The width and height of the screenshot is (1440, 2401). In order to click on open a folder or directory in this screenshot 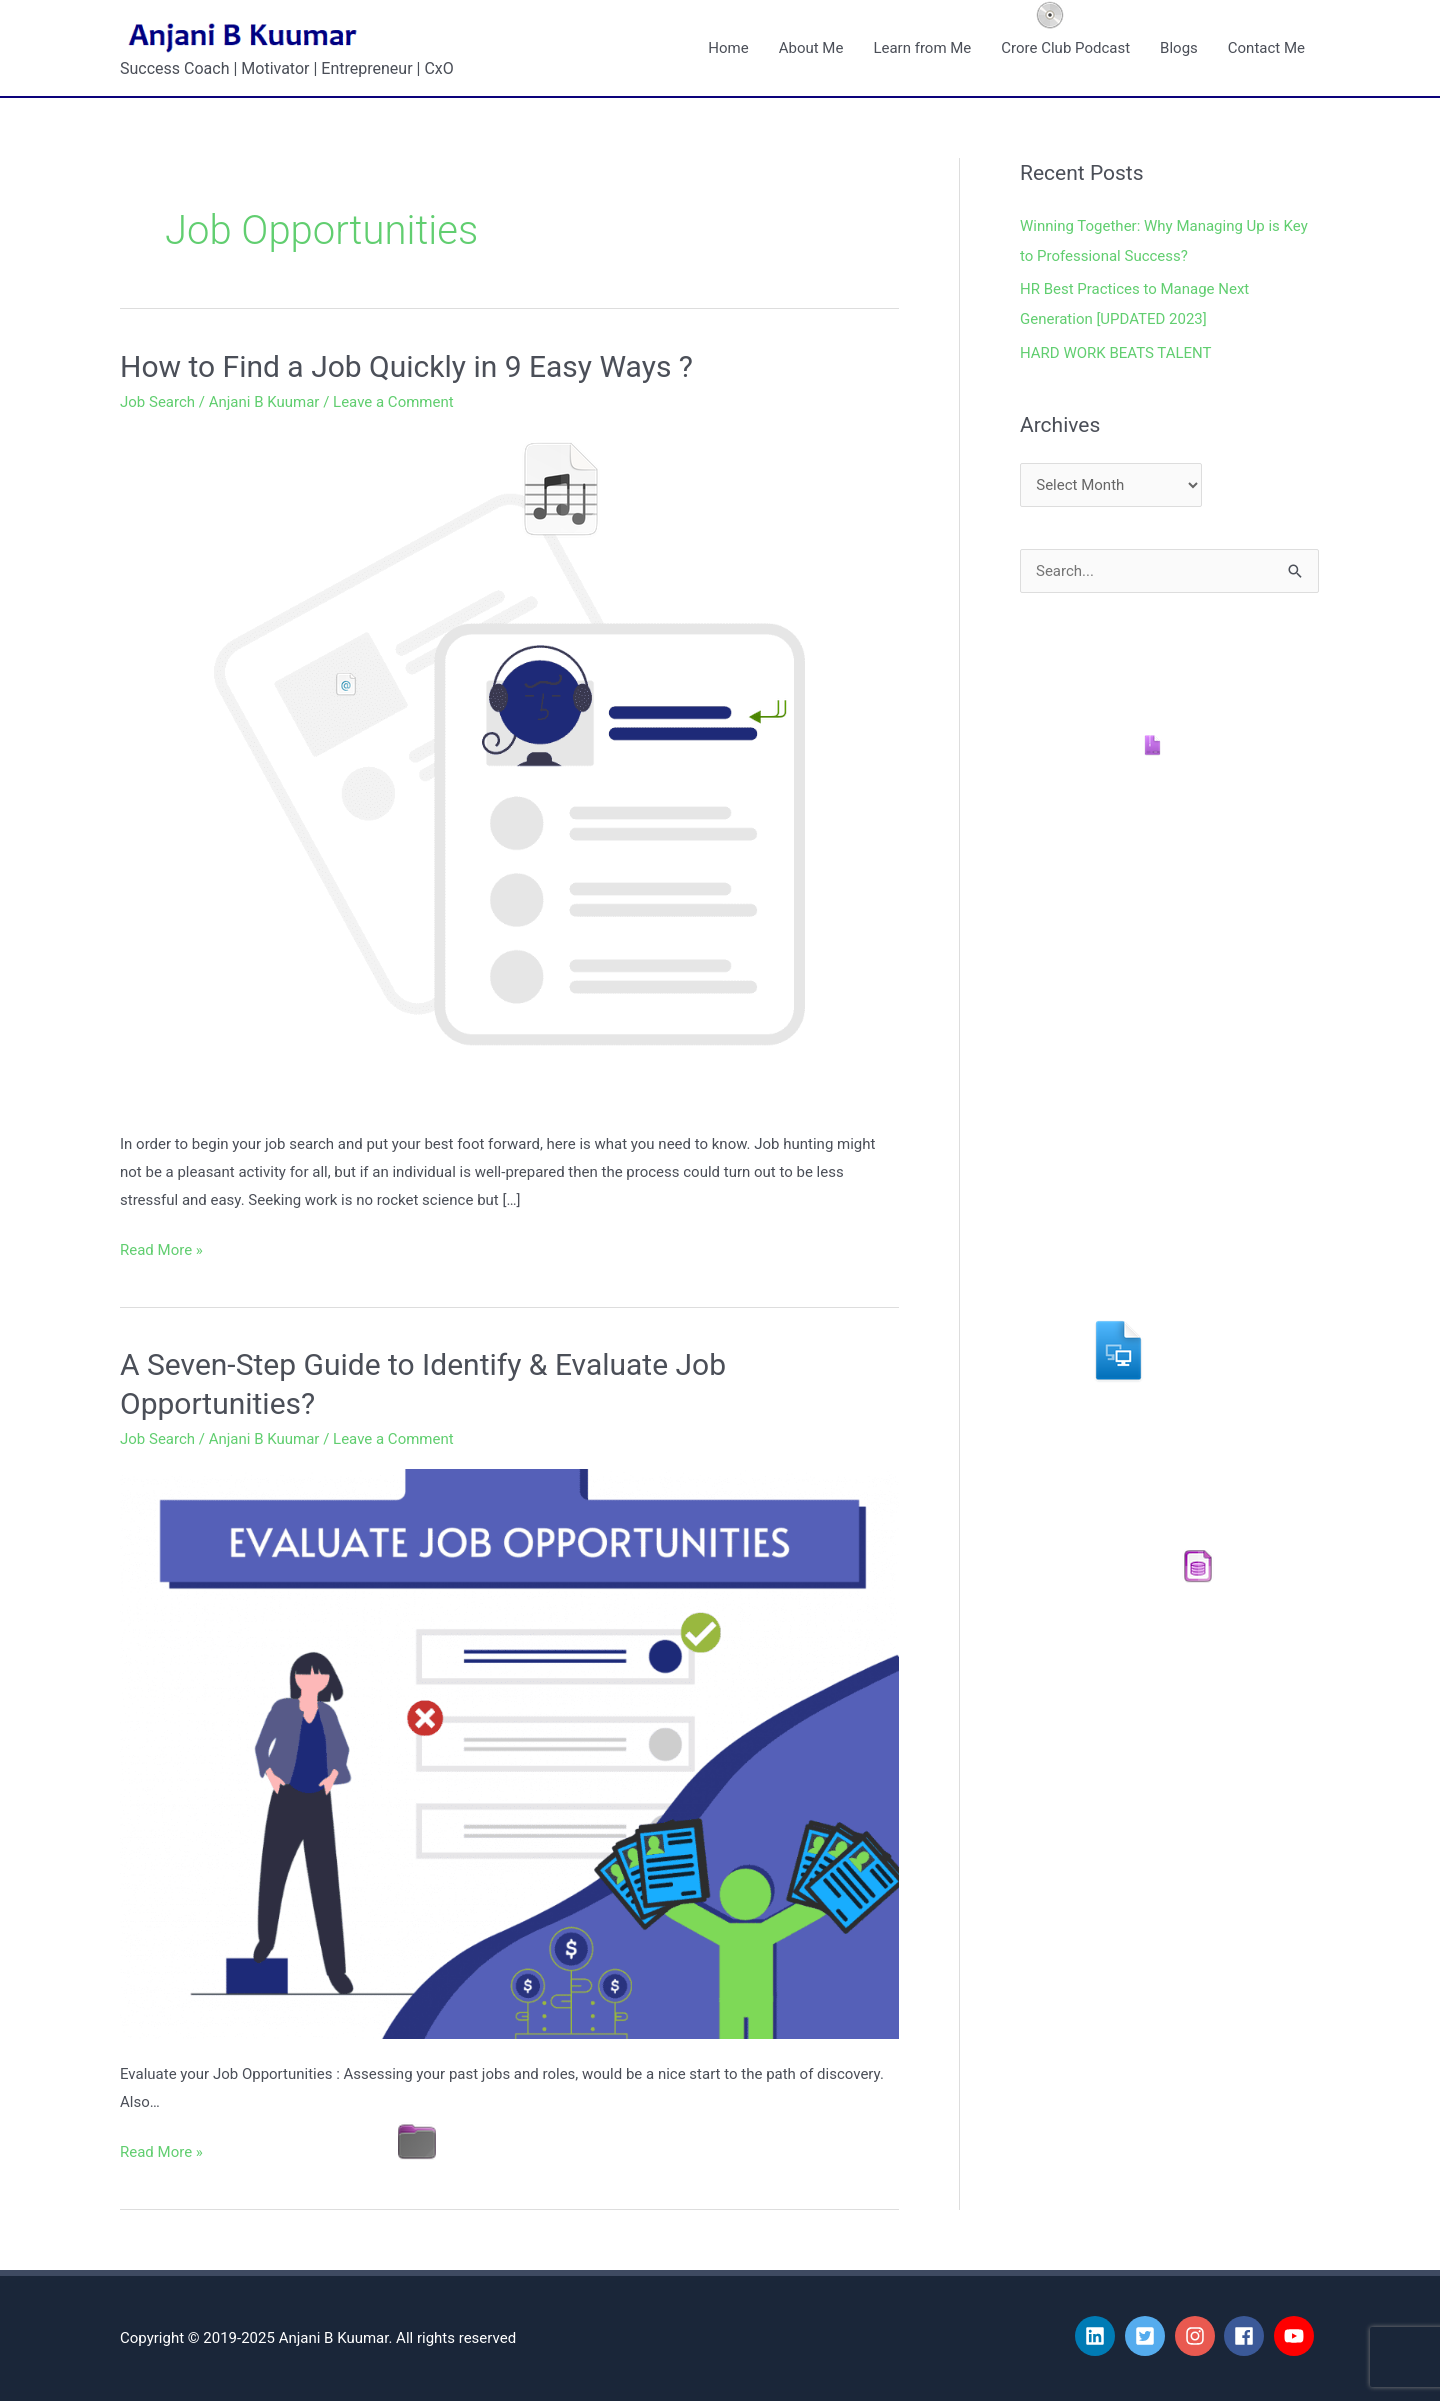, I will do `click(417, 2141)`.